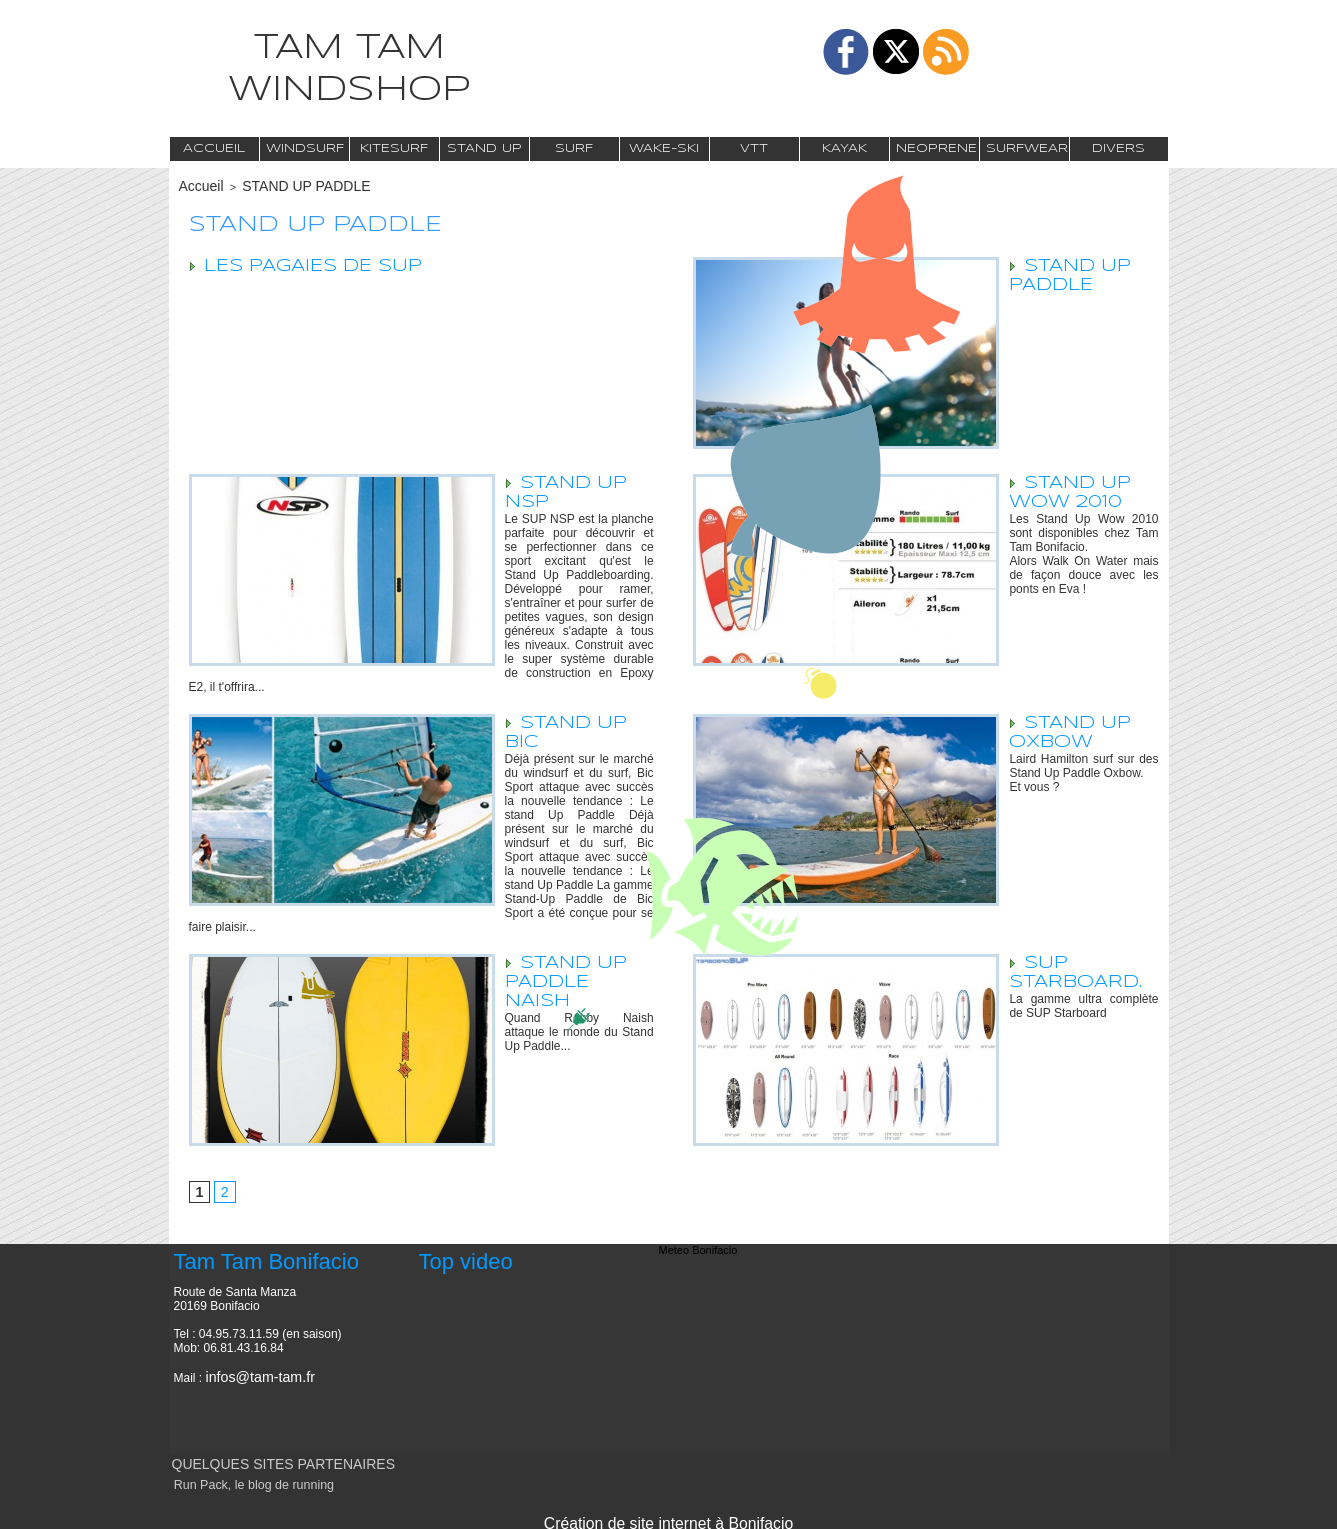  What do you see at coordinates (805, 480) in the screenshot?
I see `indicates eco-friendly or sustainable option` at bounding box center [805, 480].